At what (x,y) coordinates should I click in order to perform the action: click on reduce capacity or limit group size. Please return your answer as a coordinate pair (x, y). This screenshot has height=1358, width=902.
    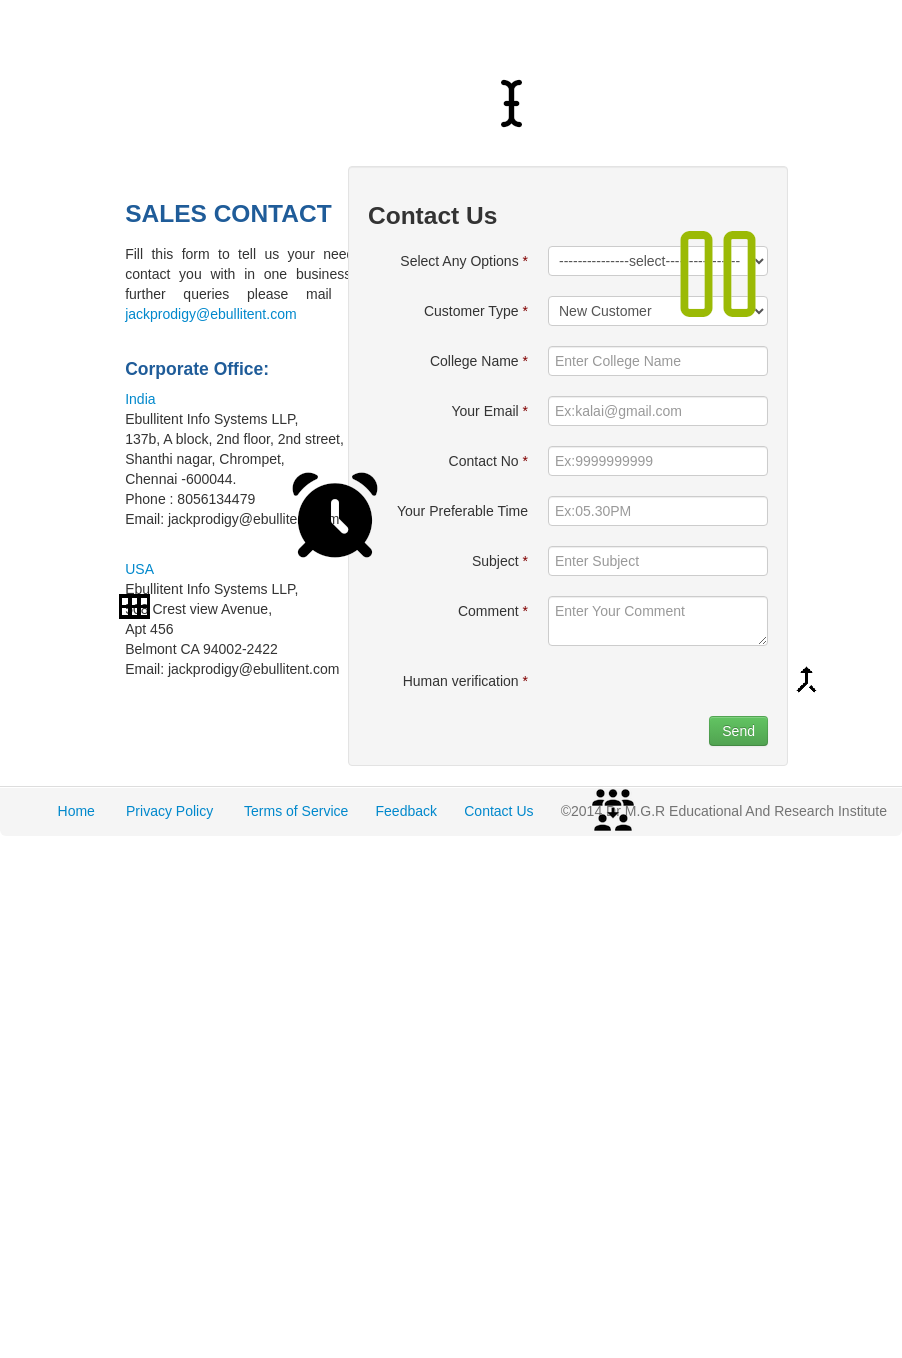
    Looking at the image, I should click on (613, 810).